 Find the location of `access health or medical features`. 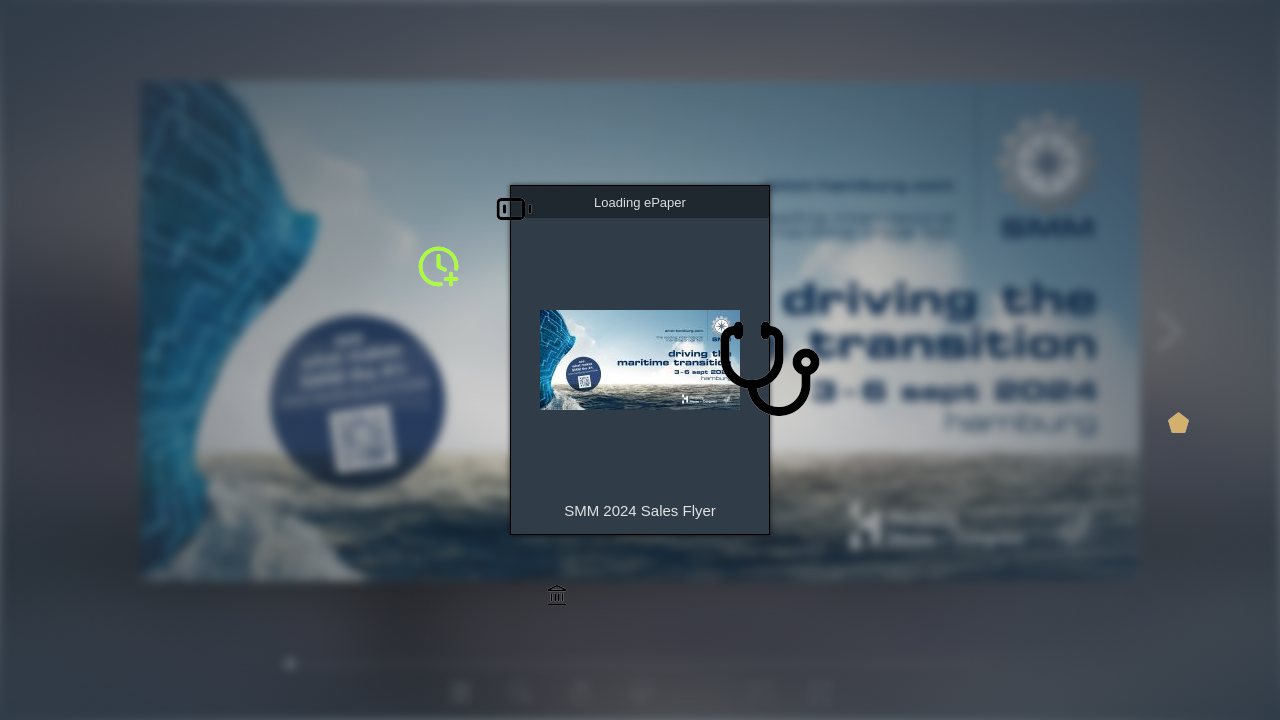

access health or medical features is located at coordinates (770, 371).